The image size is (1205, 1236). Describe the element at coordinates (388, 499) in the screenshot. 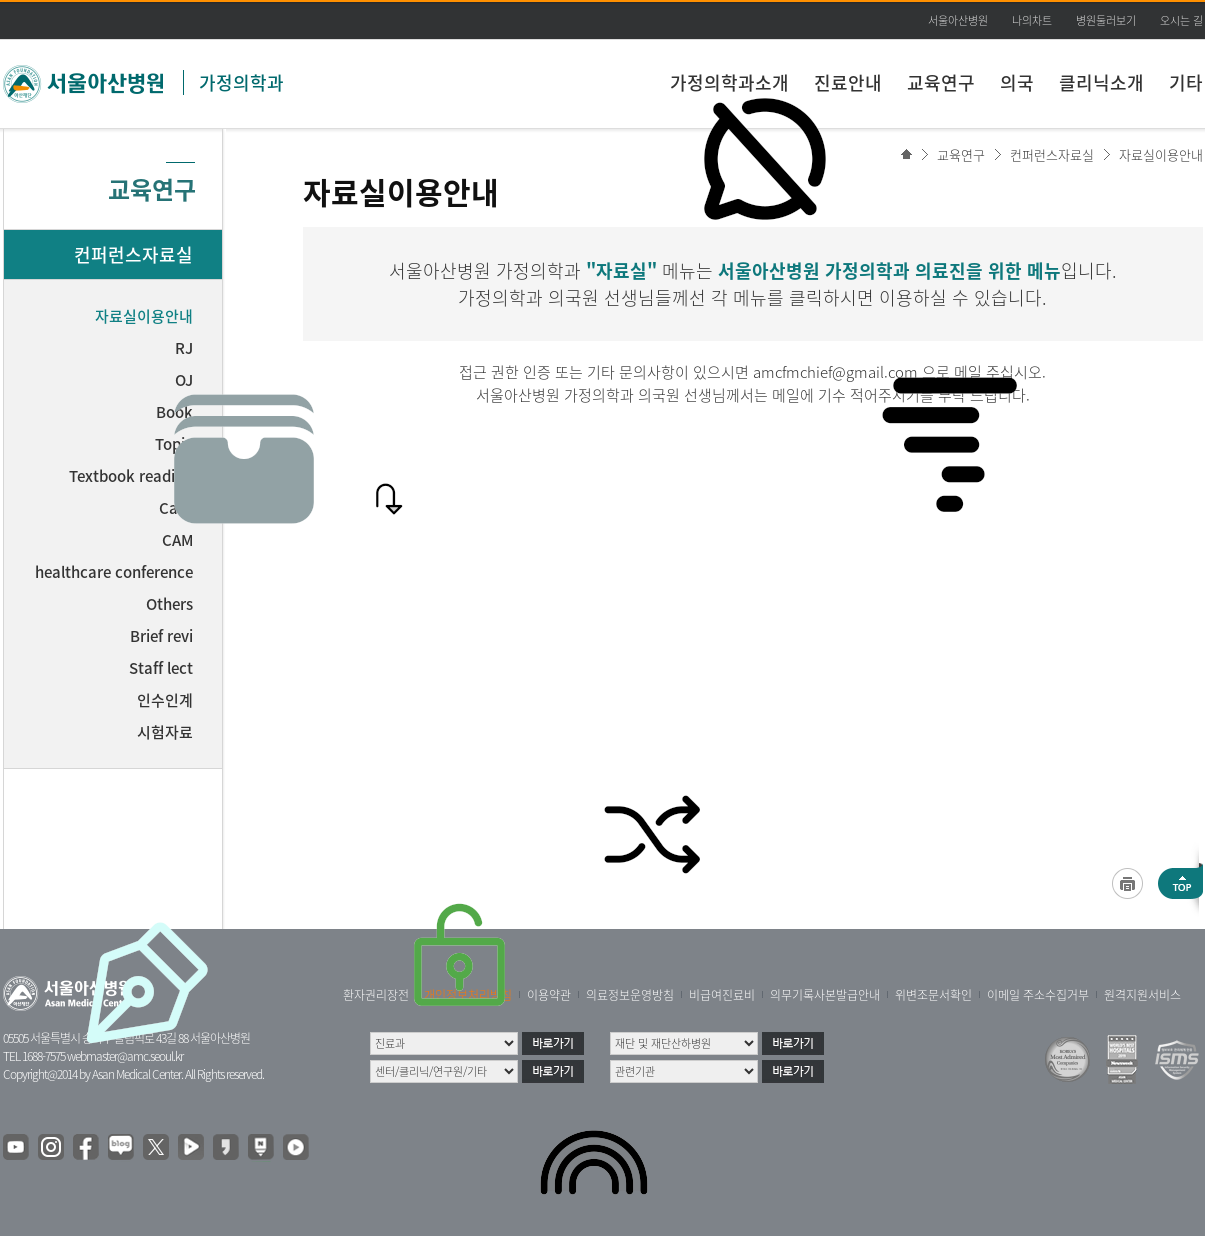

I see `redo or repeat last action` at that location.